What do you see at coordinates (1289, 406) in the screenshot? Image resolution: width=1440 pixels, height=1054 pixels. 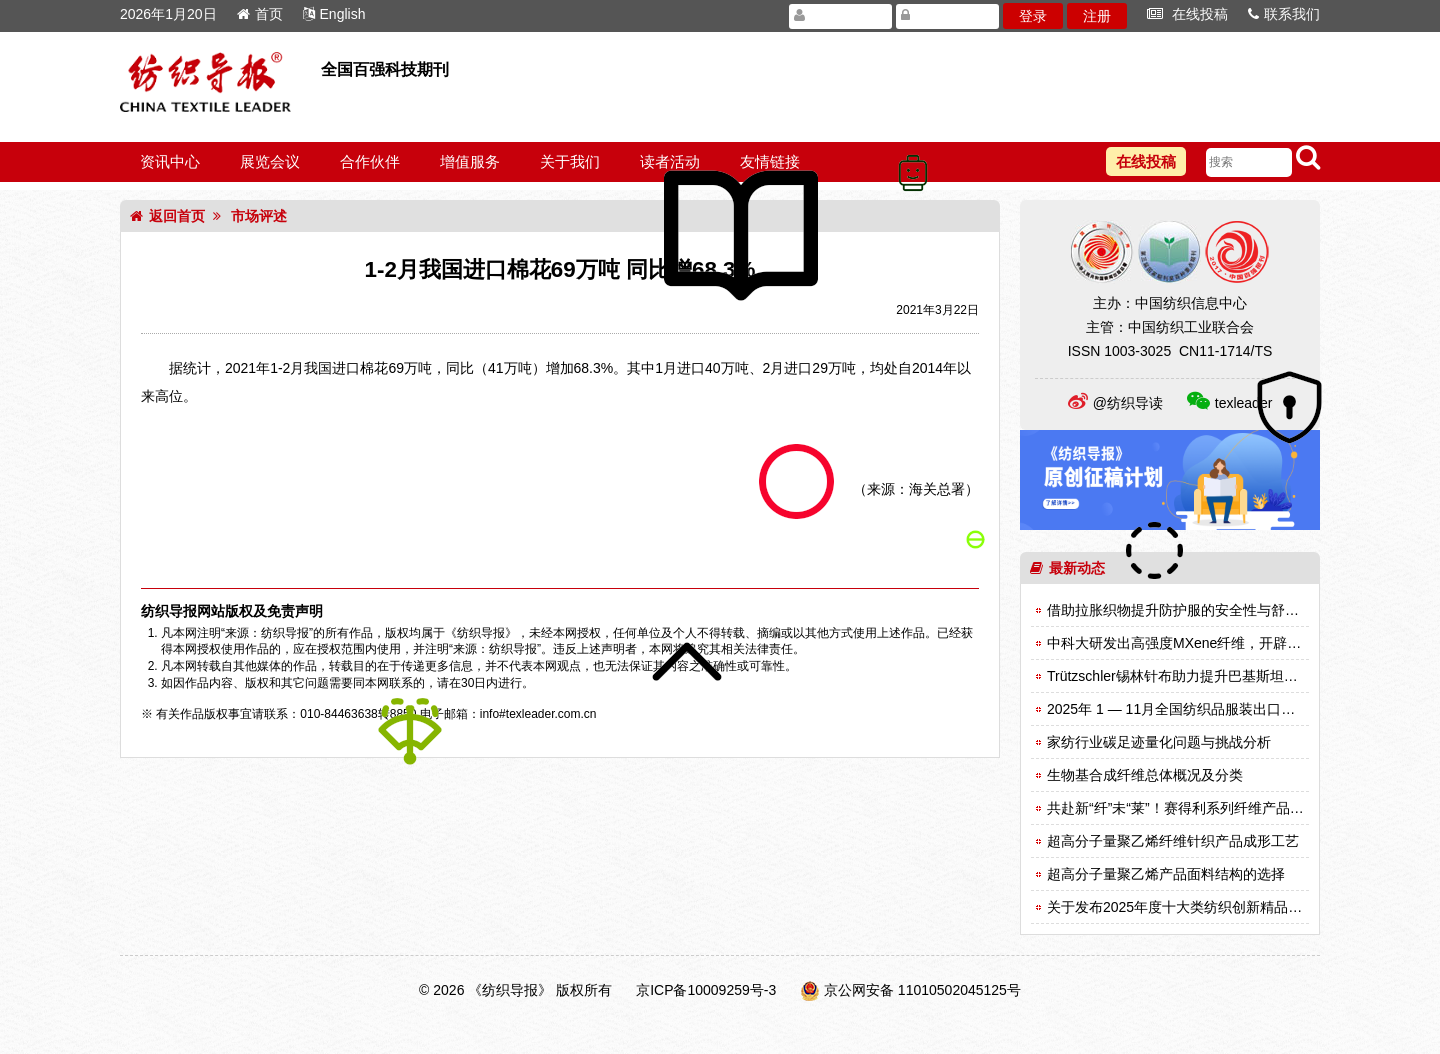 I see `view security or privacy settings` at bounding box center [1289, 406].